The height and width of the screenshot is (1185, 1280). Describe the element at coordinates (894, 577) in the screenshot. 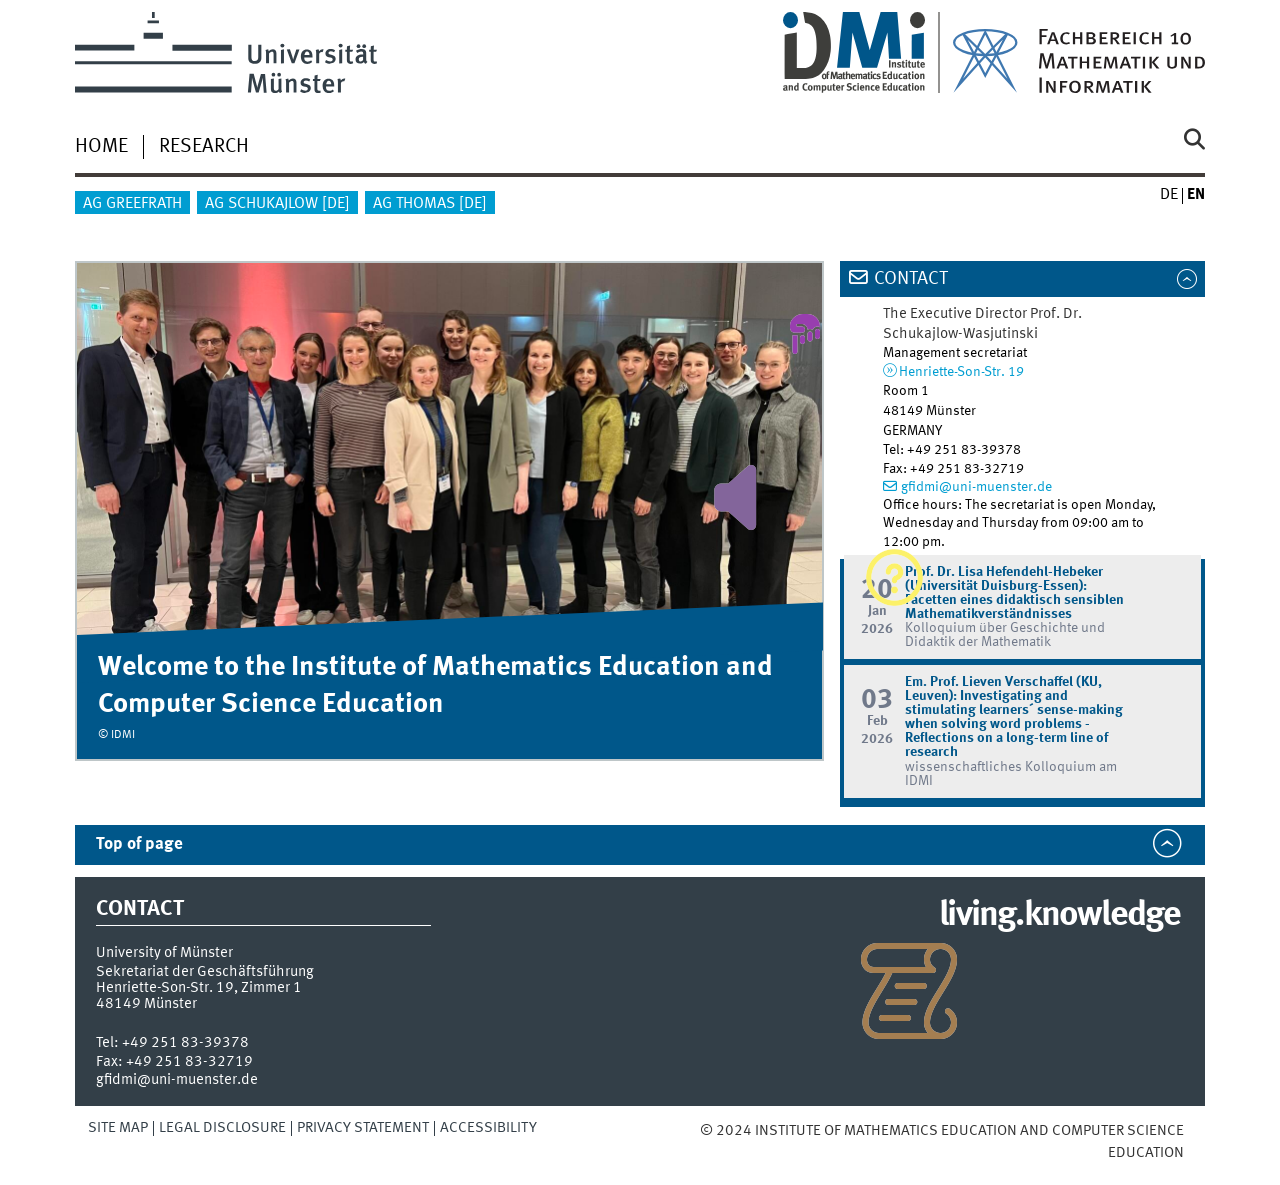

I see `access help or support information` at that location.